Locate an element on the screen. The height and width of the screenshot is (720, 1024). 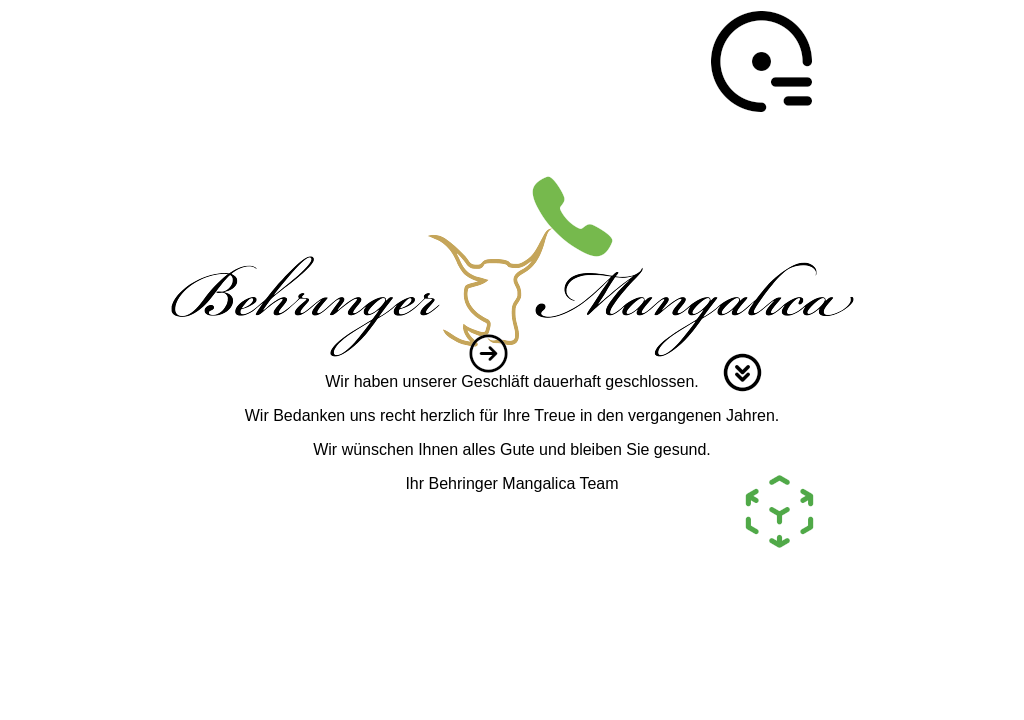
make a phone call is located at coordinates (572, 216).